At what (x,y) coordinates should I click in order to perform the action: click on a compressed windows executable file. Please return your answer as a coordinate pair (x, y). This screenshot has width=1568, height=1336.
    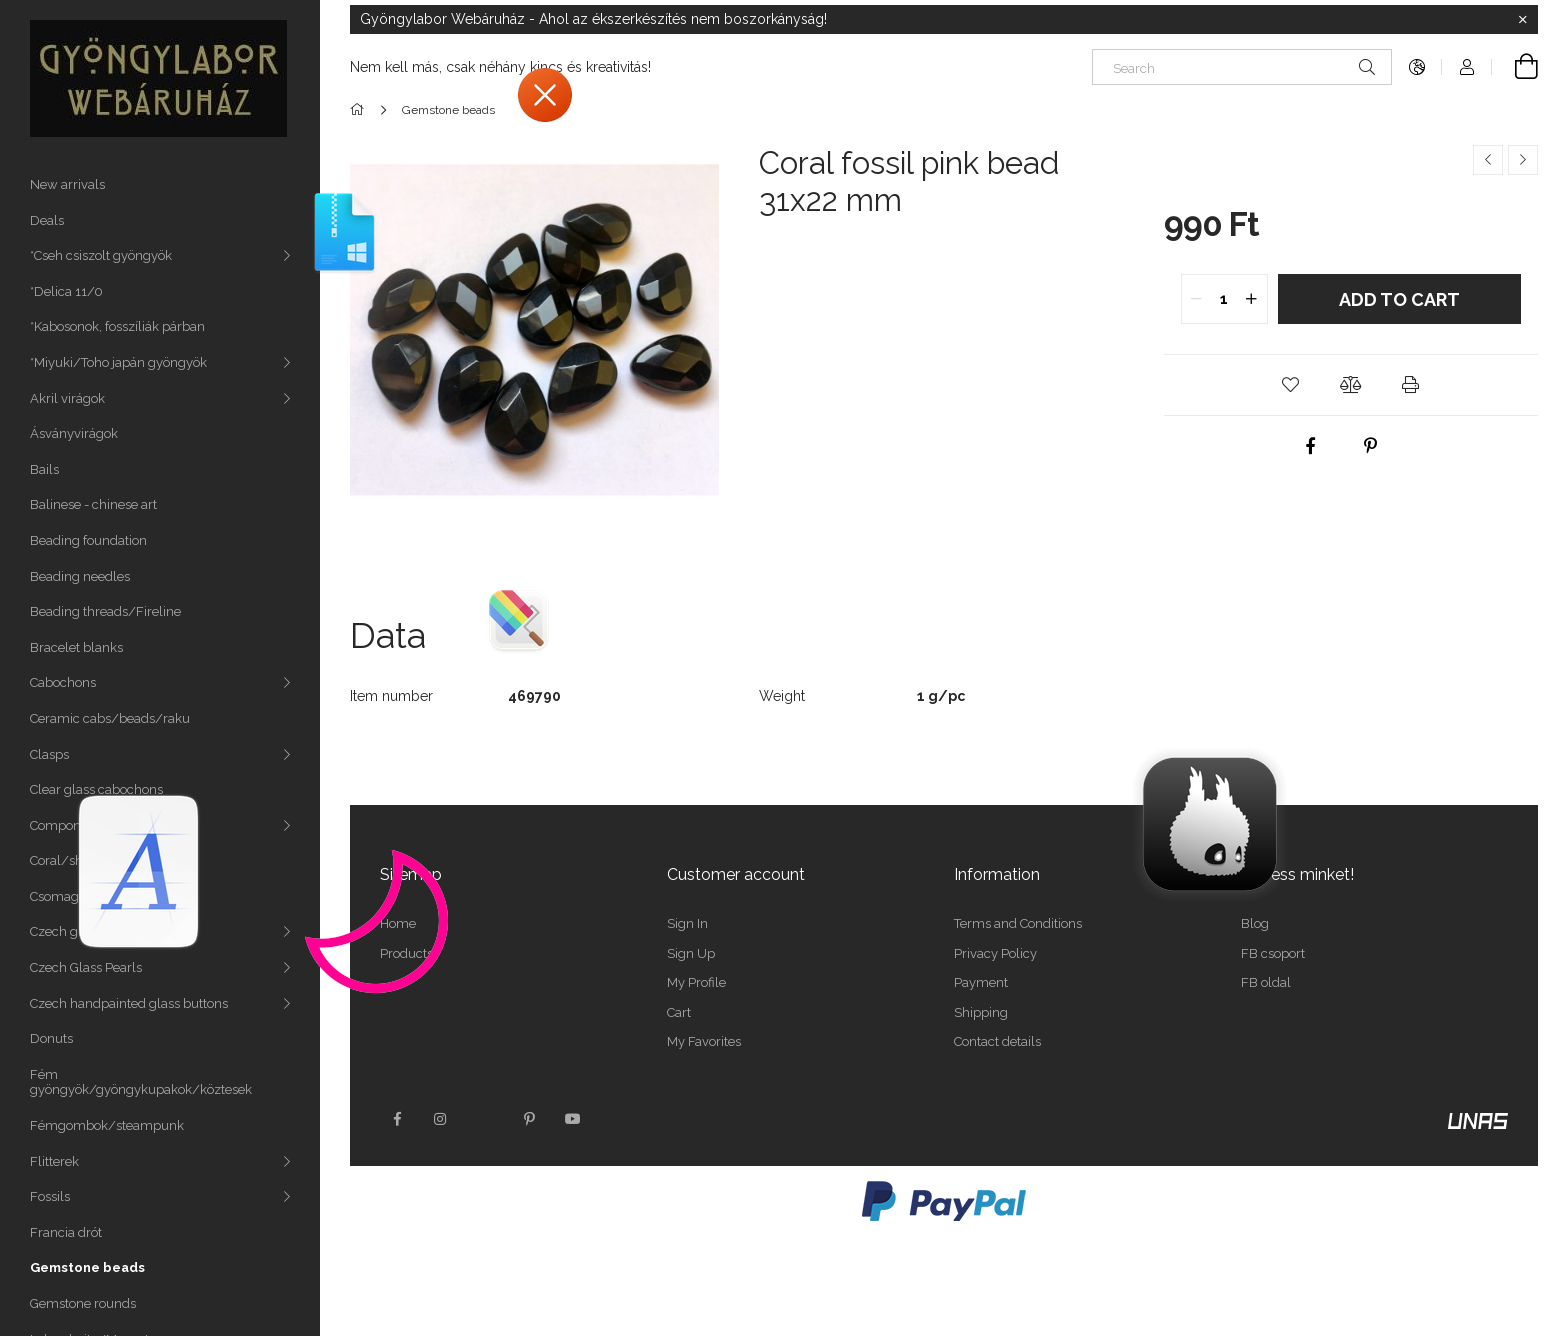
    Looking at the image, I should click on (344, 233).